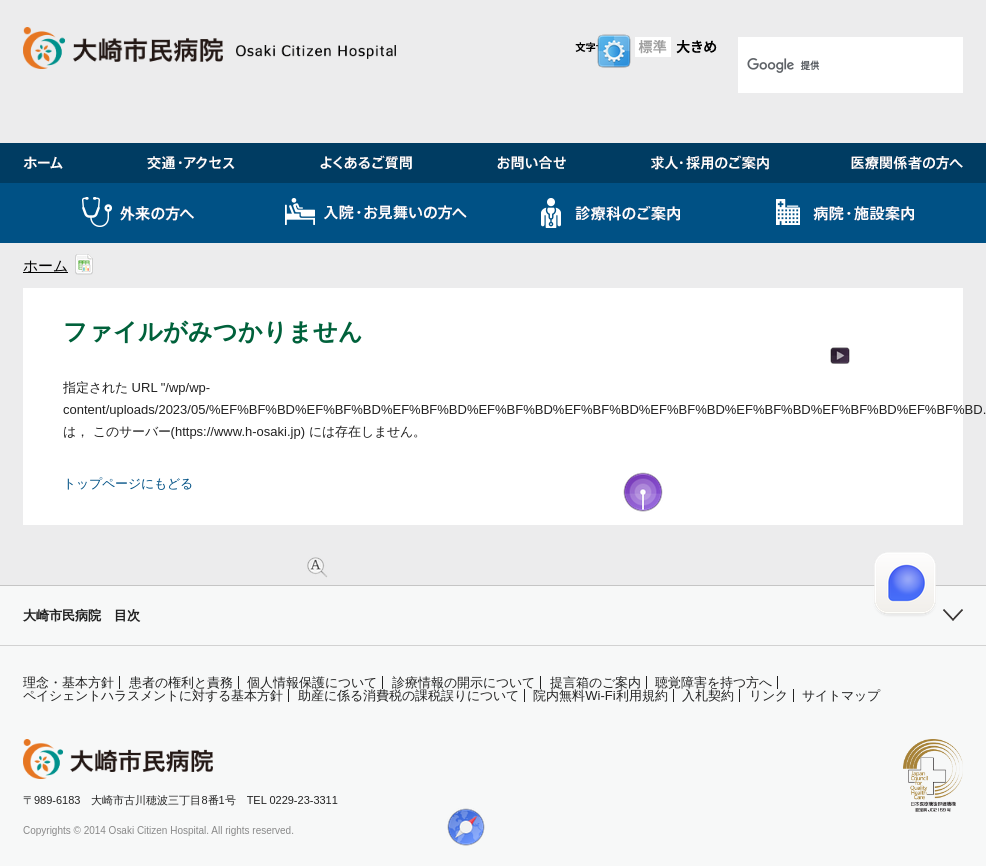 Image resolution: width=986 pixels, height=866 pixels. What do you see at coordinates (614, 51) in the screenshot?
I see `access system runtime components` at bounding box center [614, 51].